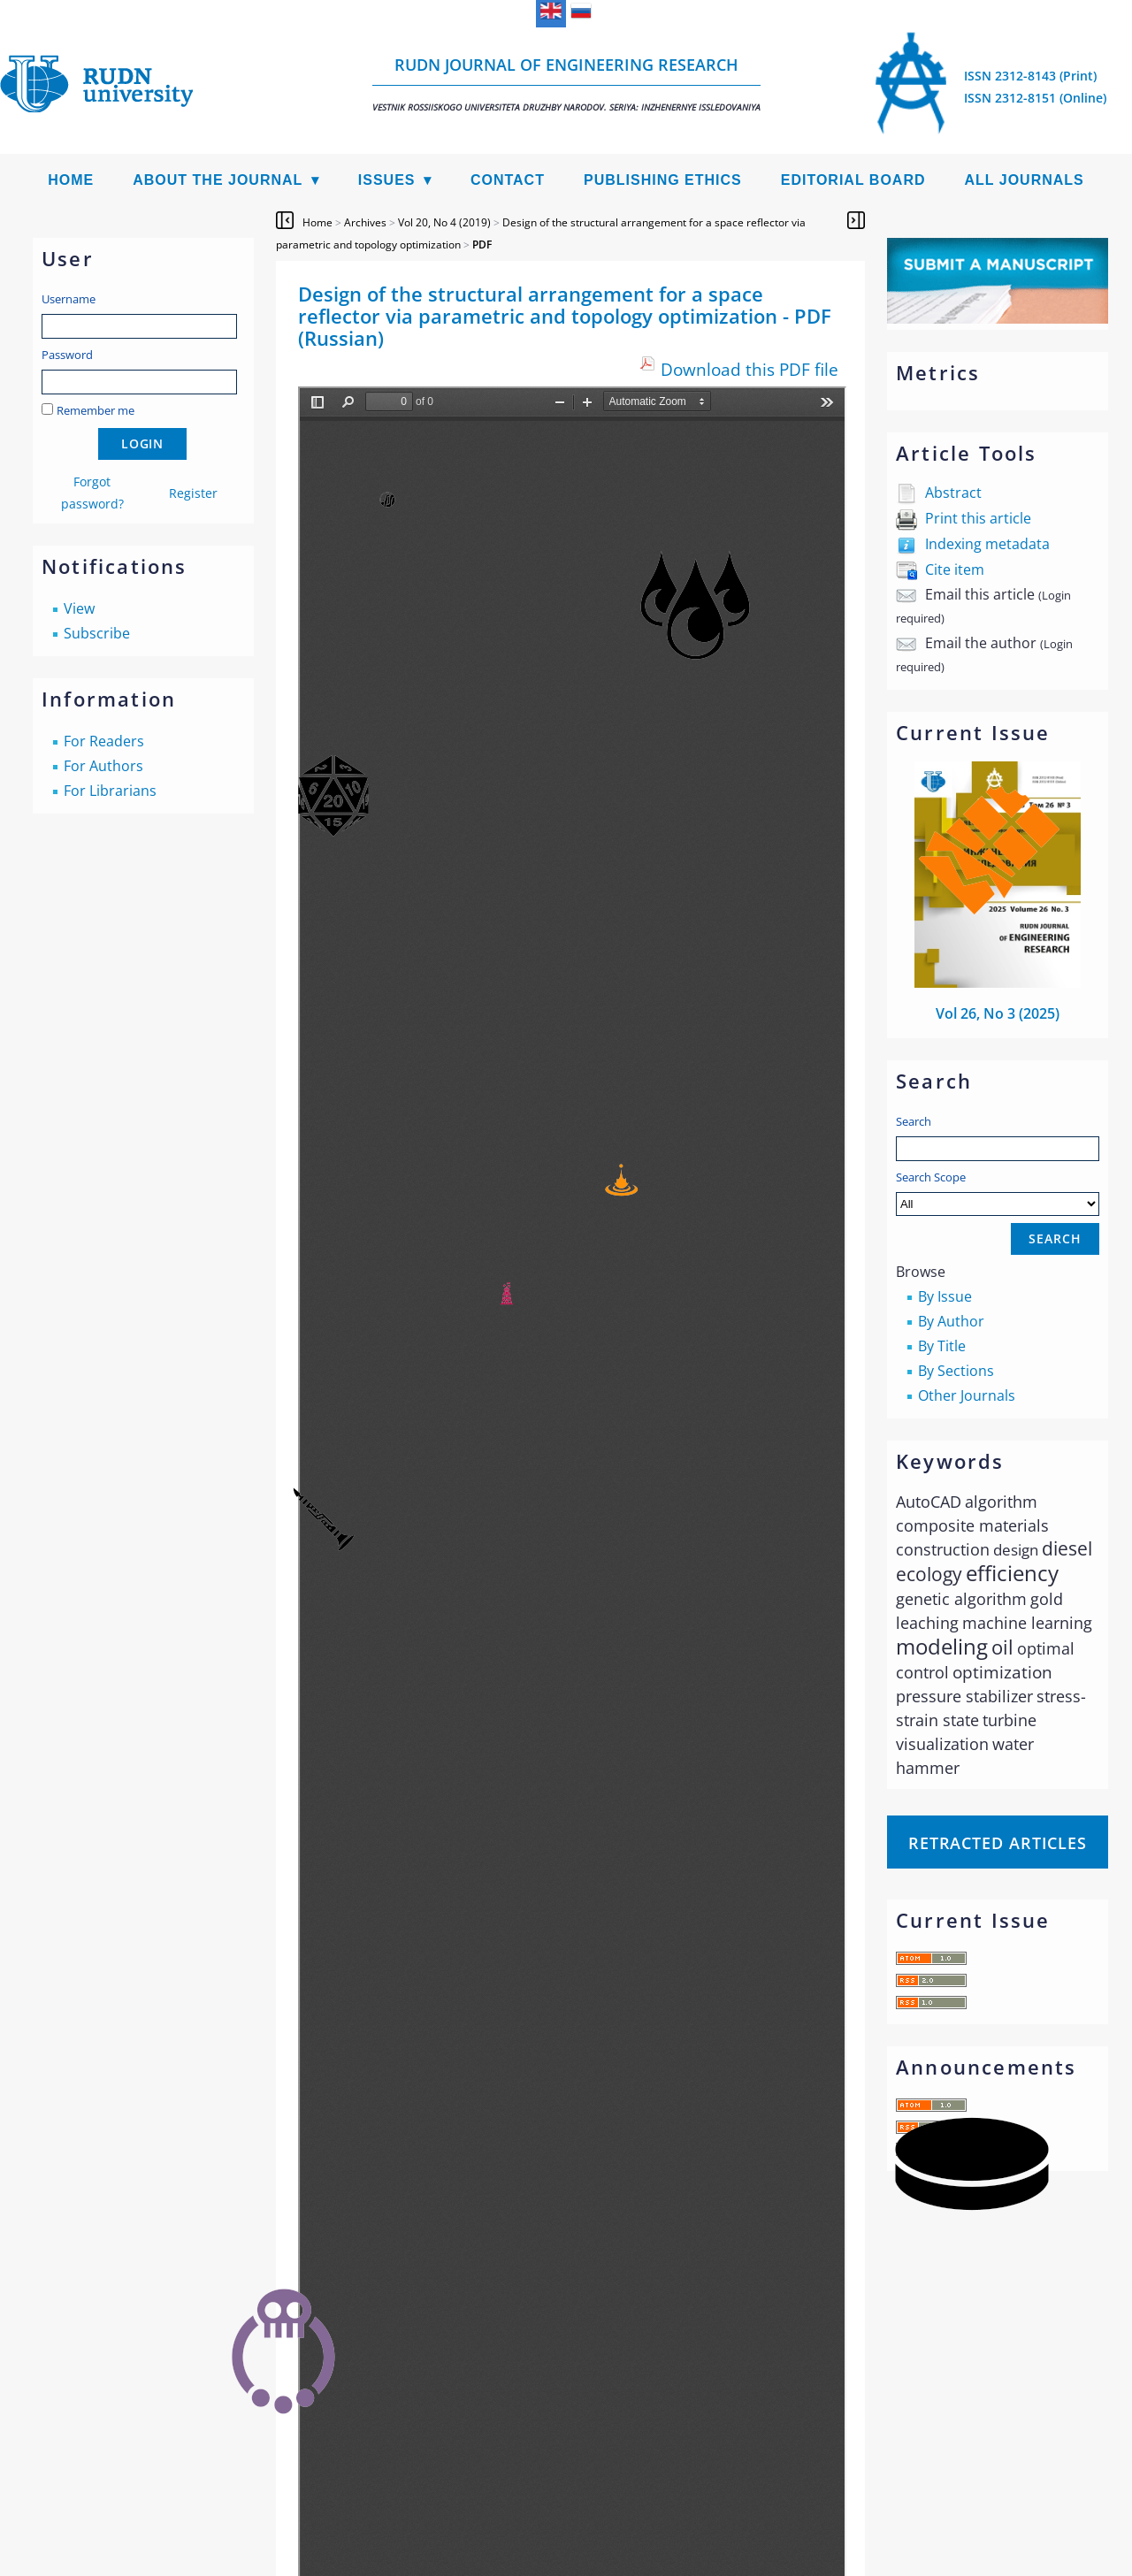 This screenshot has width=1132, height=2576. I want to click on indicates humidity or moisture level, so click(695, 605).